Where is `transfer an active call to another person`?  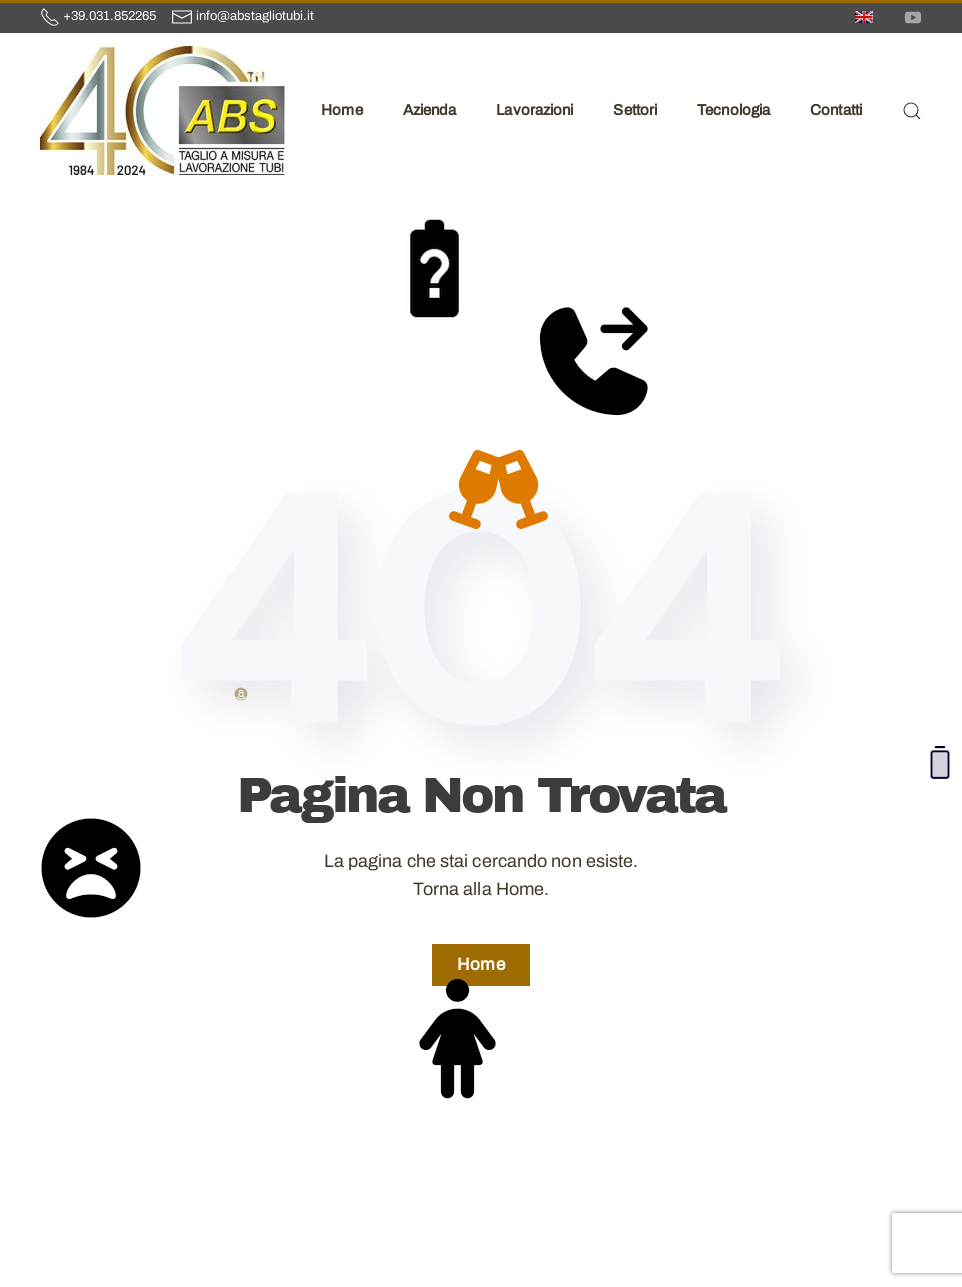
transfer an active call to another person is located at coordinates (596, 359).